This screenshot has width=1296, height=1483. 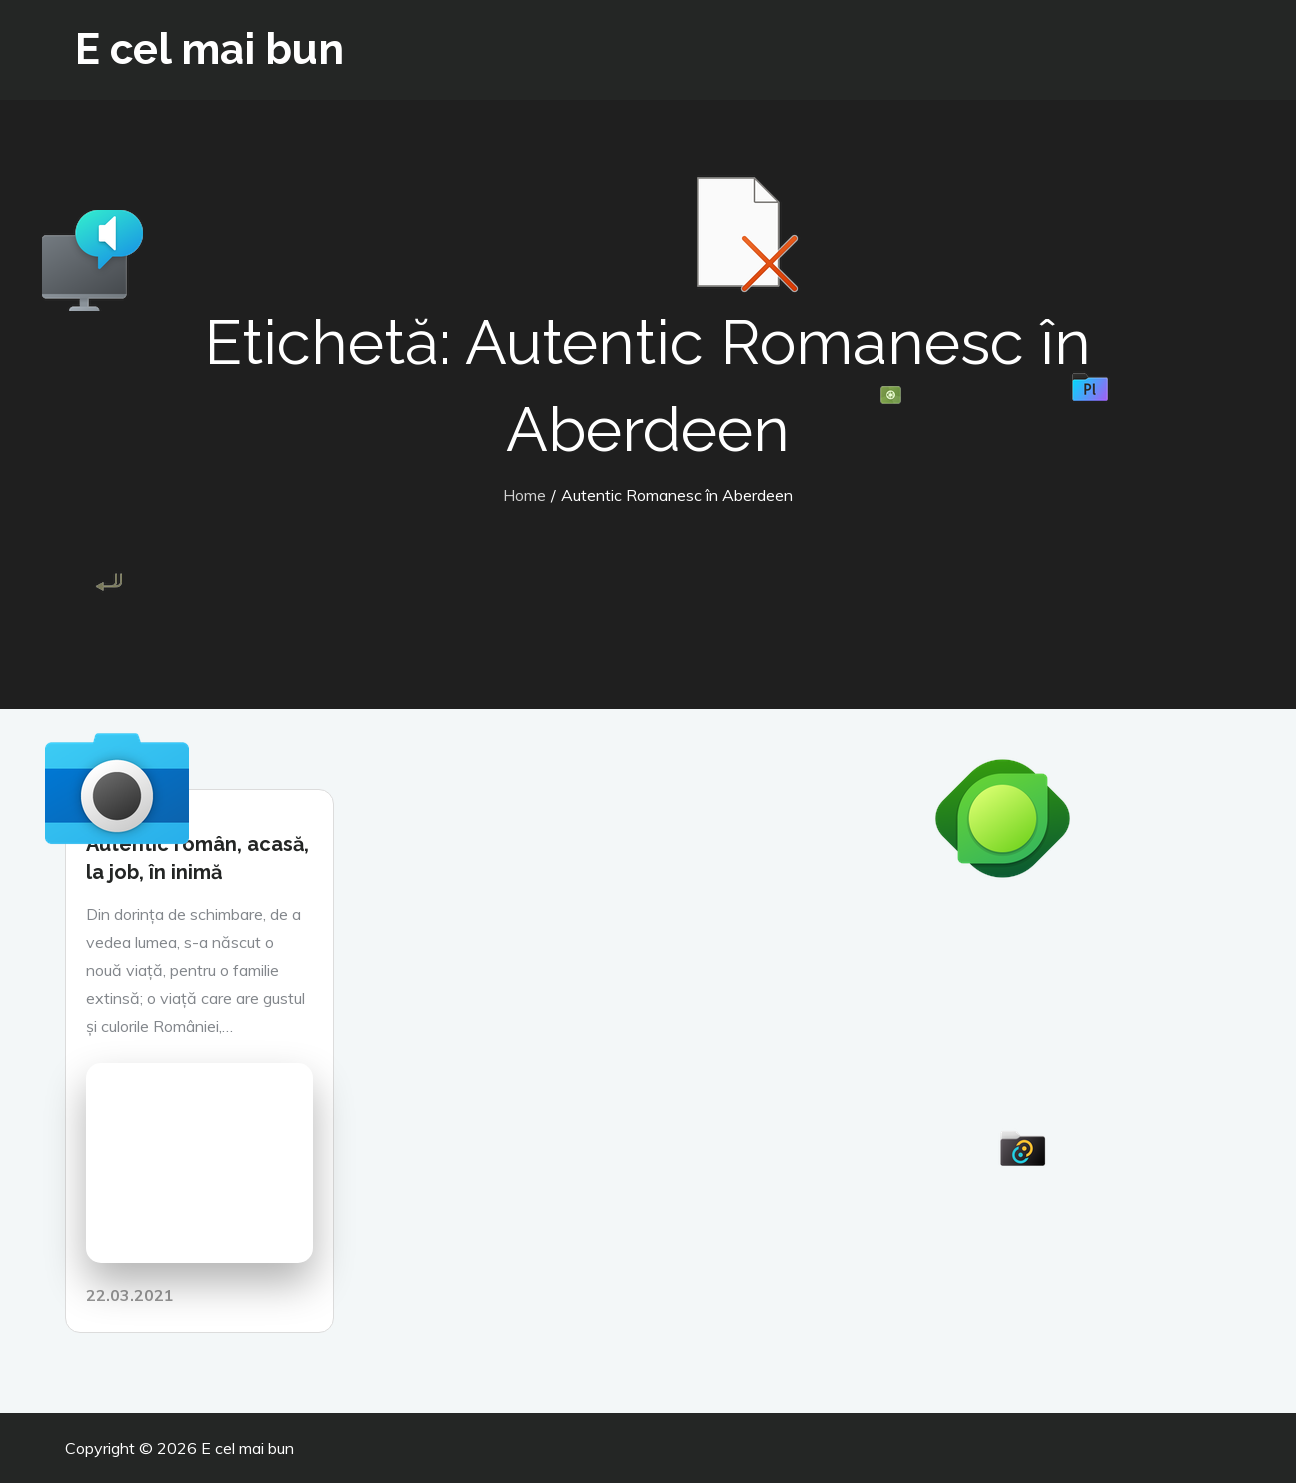 I want to click on reply to all recipients of an email, so click(x=108, y=580).